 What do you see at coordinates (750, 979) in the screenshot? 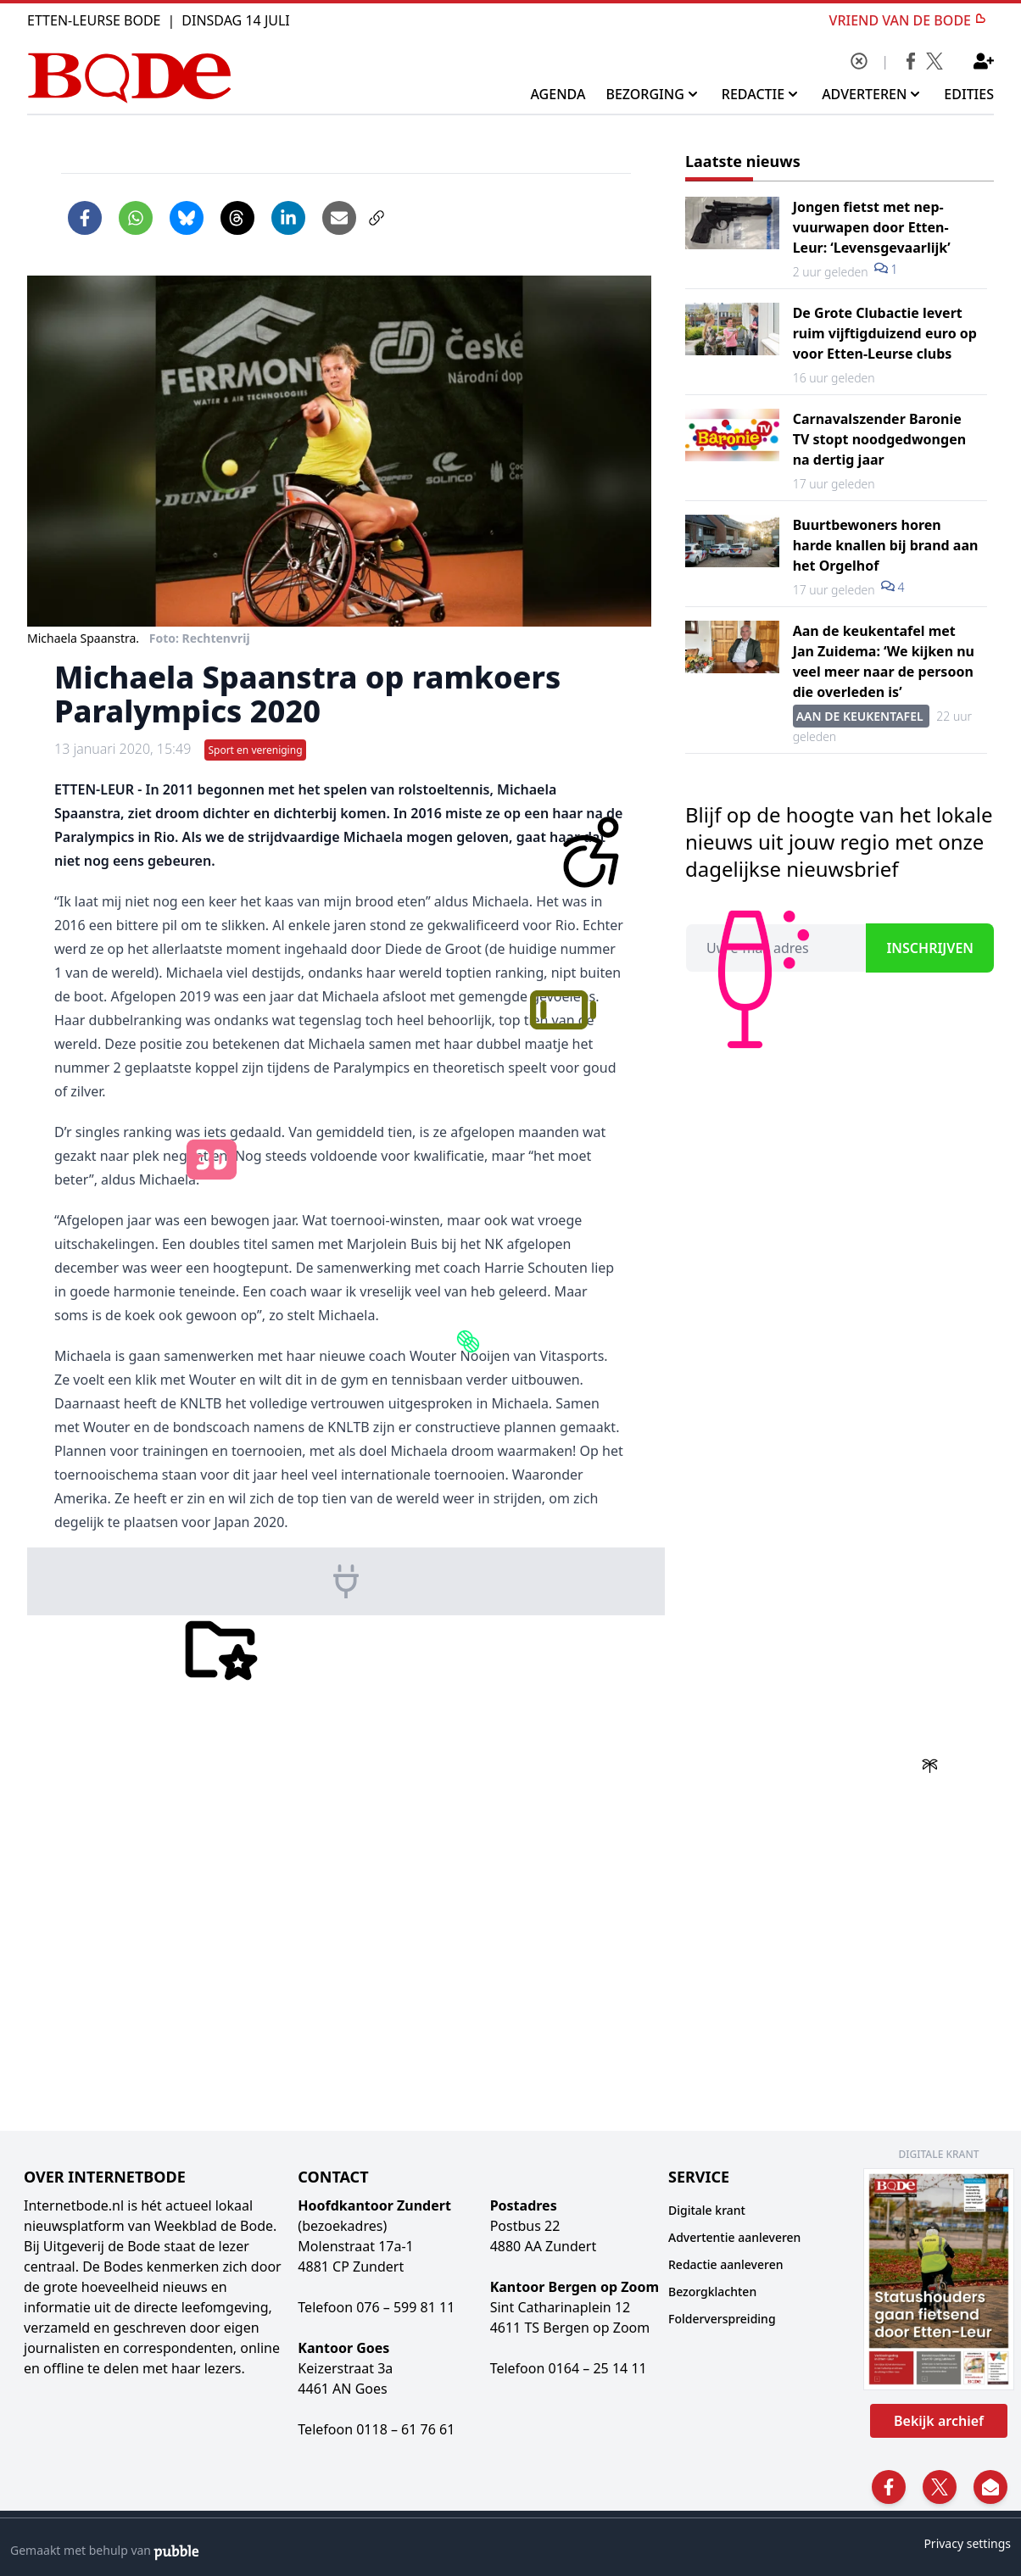
I see `celebrate an achievement or milestone` at bounding box center [750, 979].